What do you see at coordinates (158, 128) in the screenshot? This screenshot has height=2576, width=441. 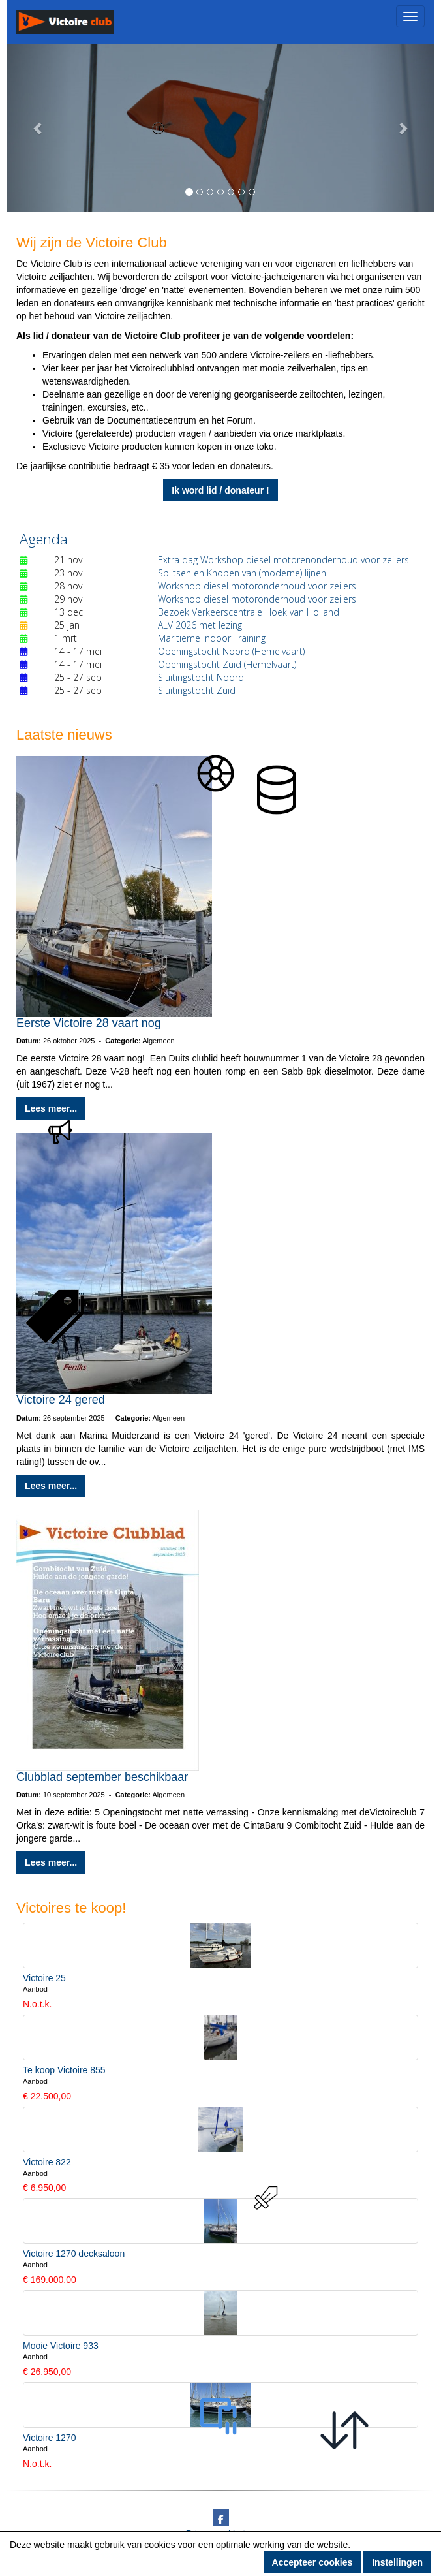 I see `pause media playback` at bounding box center [158, 128].